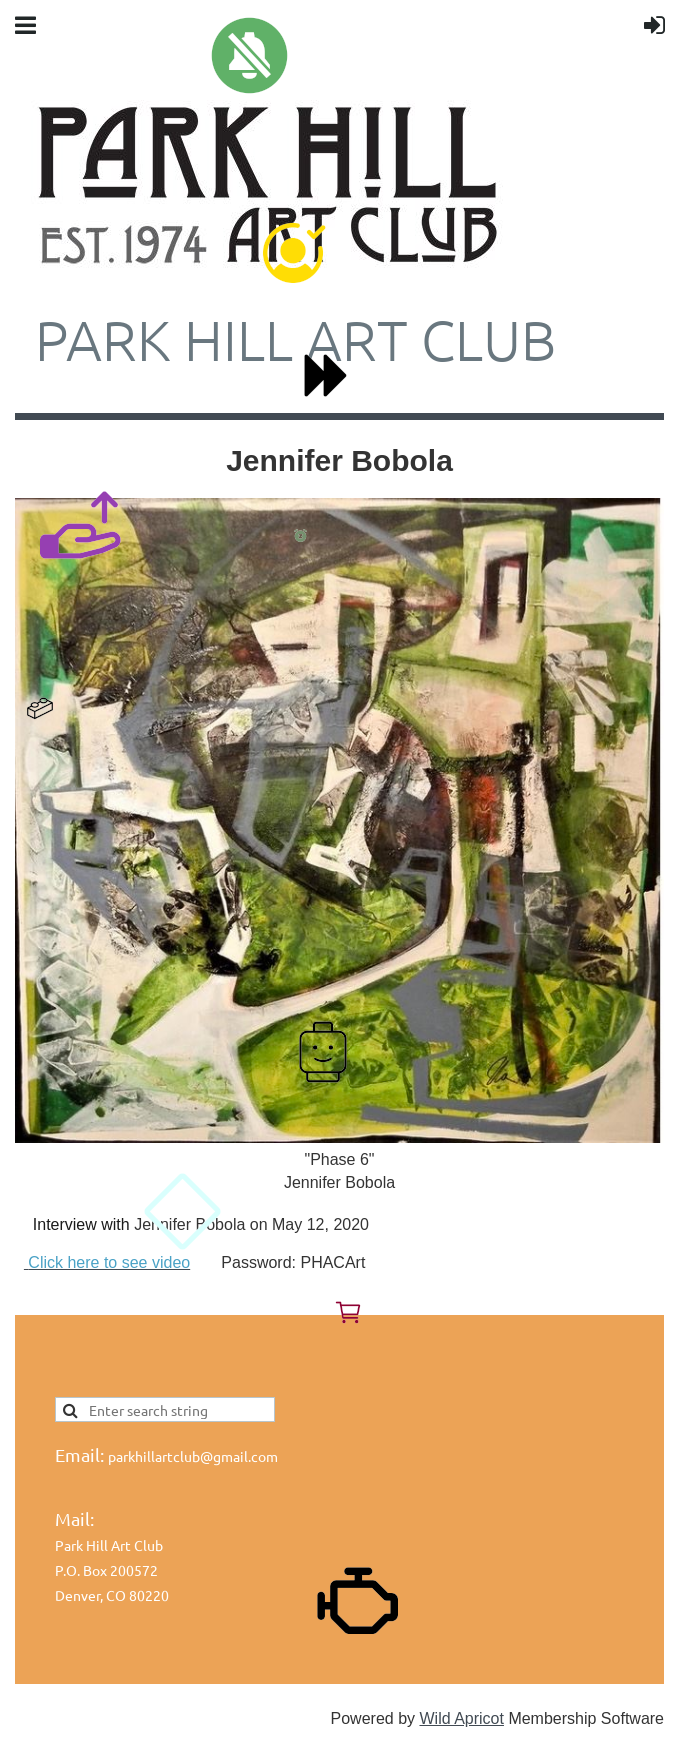 Image resolution: width=679 pixels, height=1744 pixels. I want to click on access building blocks or modular components, so click(40, 708).